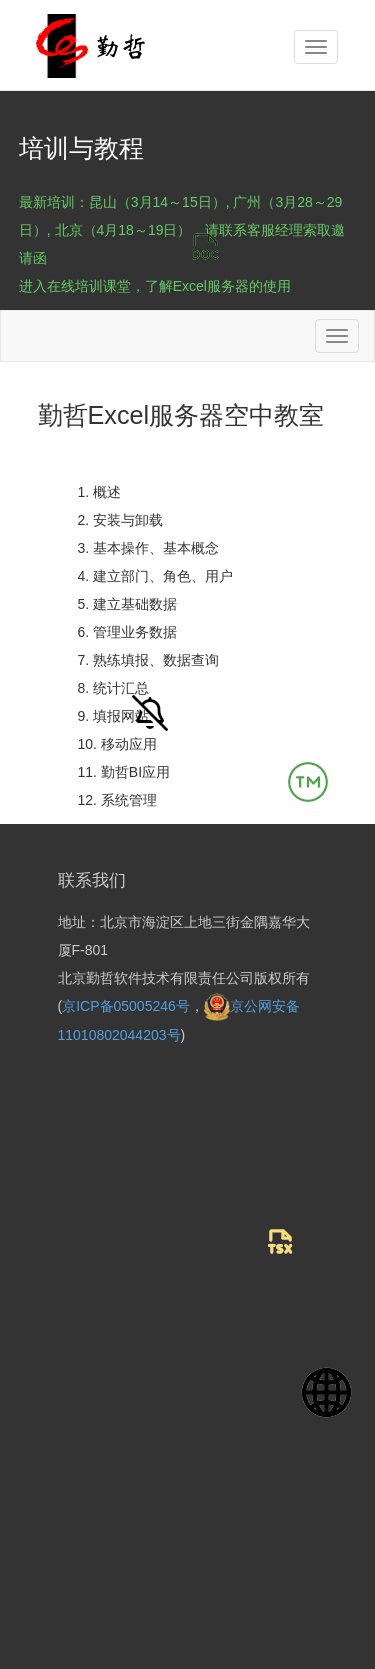 Image resolution: width=375 pixels, height=1669 pixels. Describe the element at coordinates (326, 1392) in the screenshot. I see `switch to global or worldwide view` at that location.